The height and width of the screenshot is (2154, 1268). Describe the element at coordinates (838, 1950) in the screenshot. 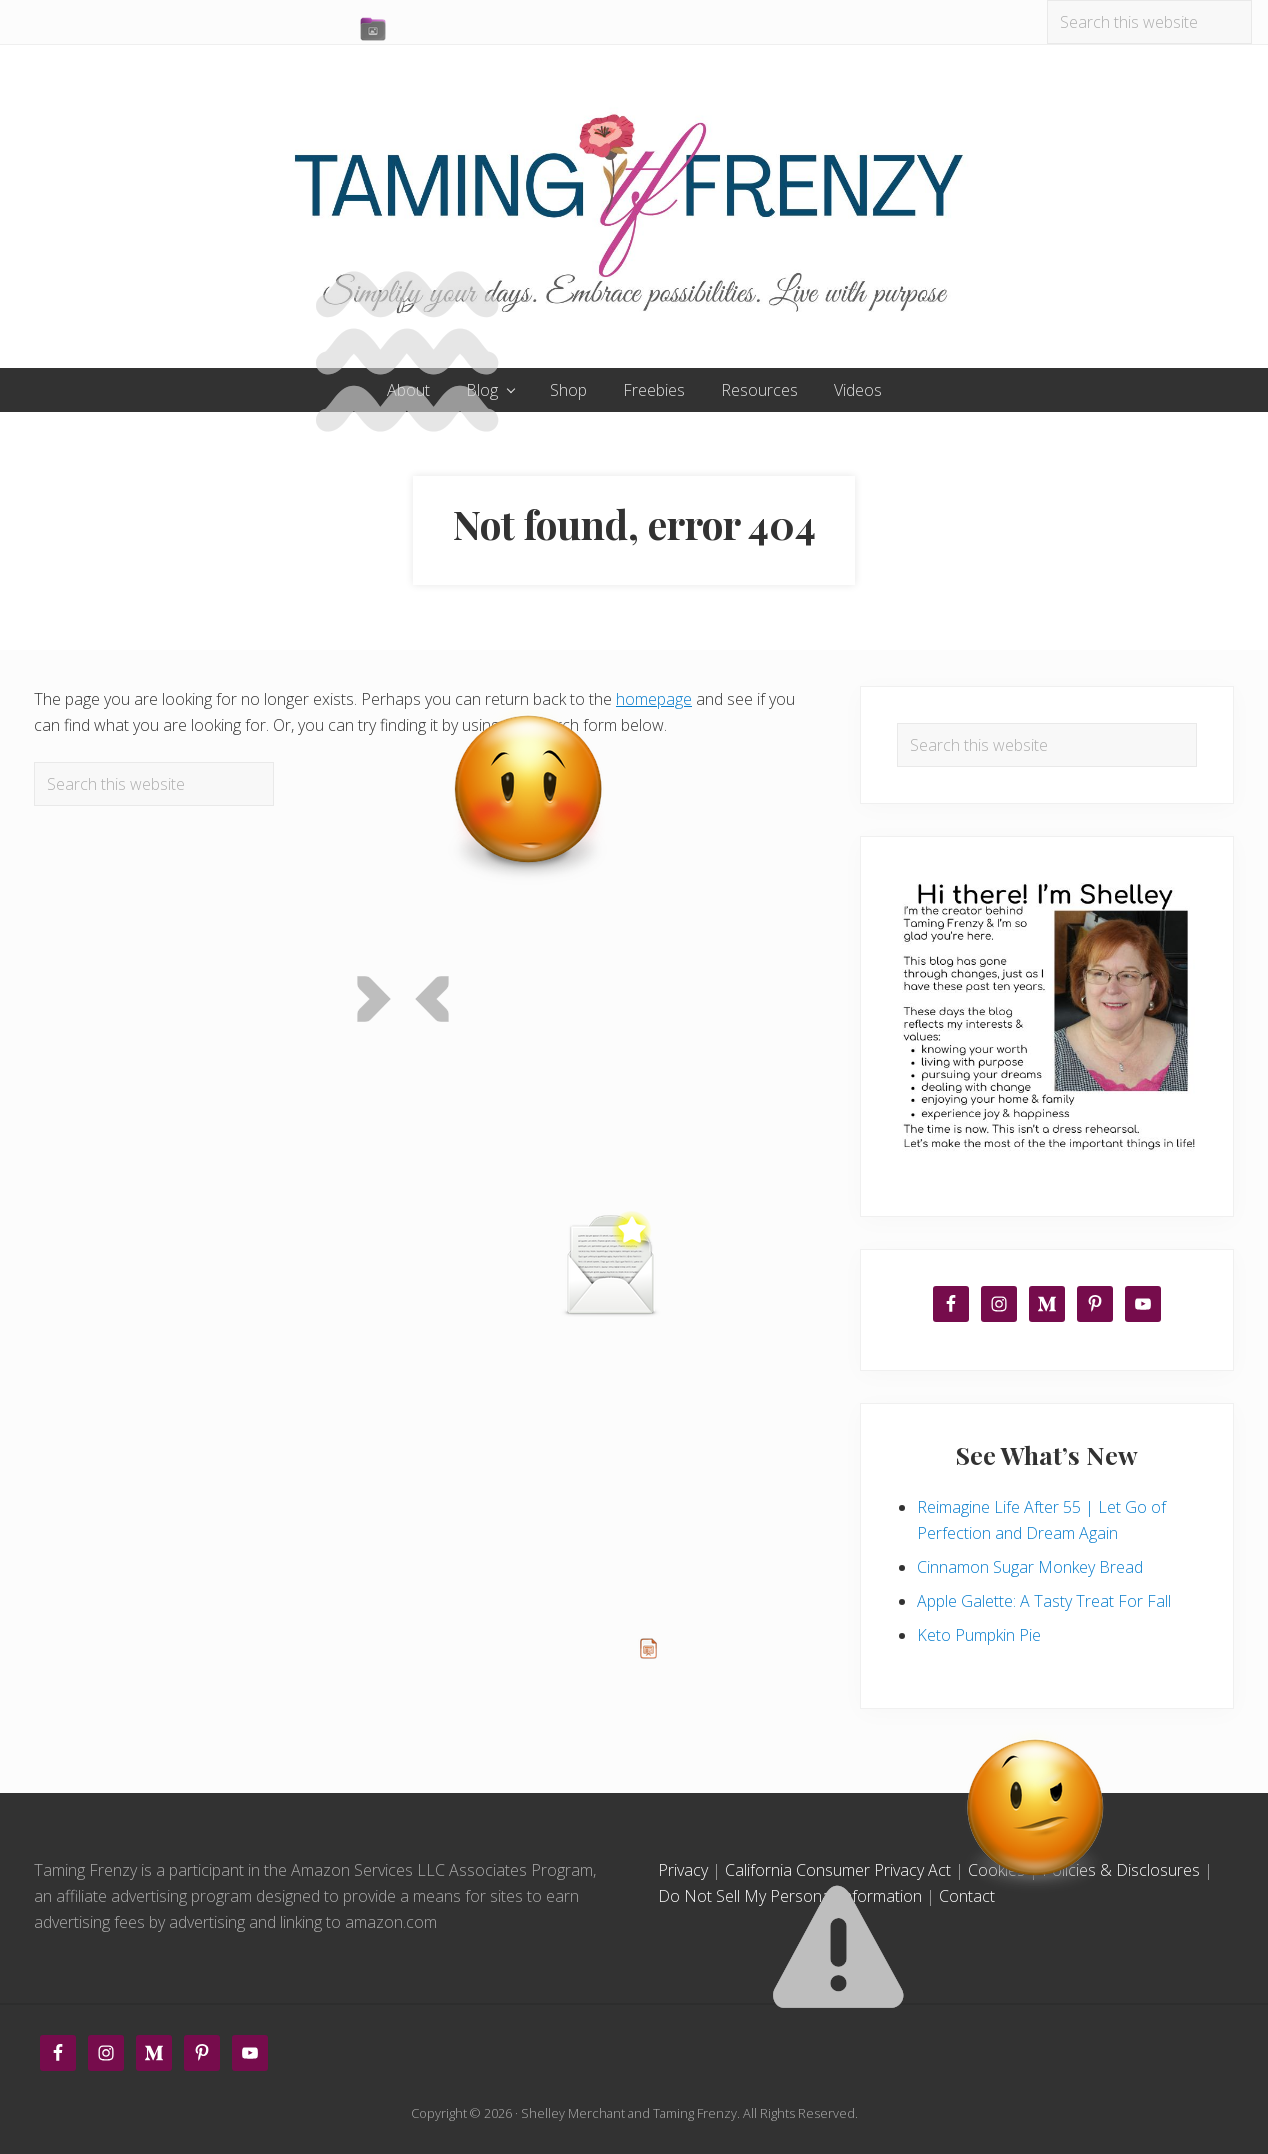

I see `indicates a warning or caution in a dialog` at that location.